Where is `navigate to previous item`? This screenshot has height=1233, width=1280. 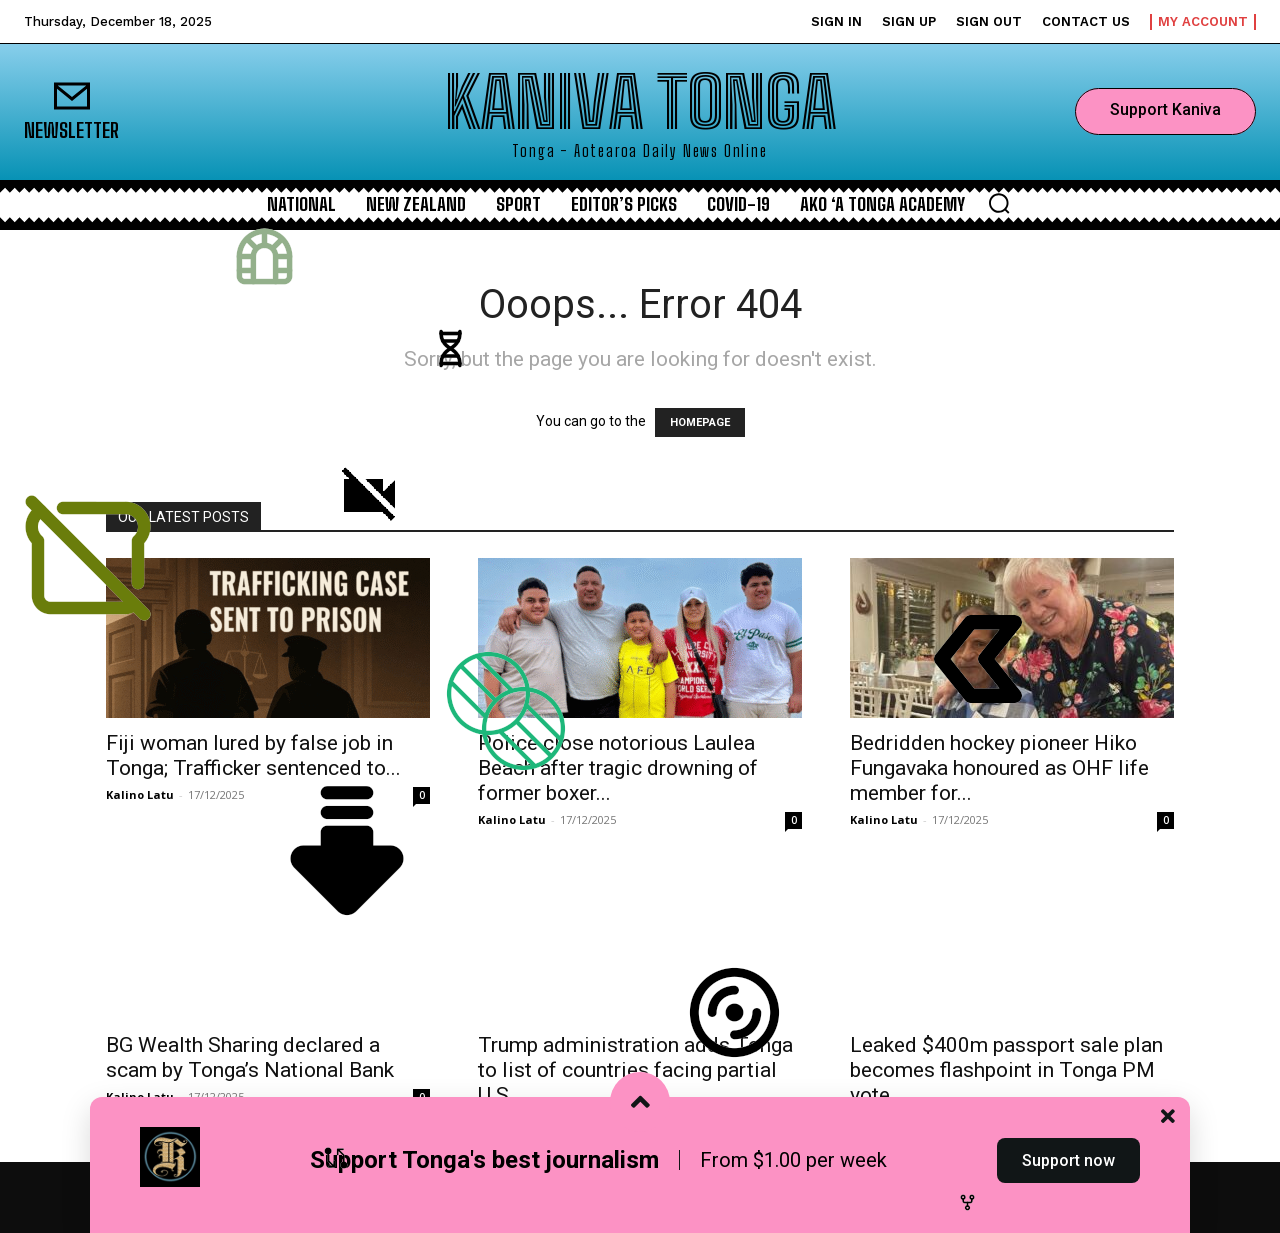 navigate to previous item is located at coordinates (978, 659).